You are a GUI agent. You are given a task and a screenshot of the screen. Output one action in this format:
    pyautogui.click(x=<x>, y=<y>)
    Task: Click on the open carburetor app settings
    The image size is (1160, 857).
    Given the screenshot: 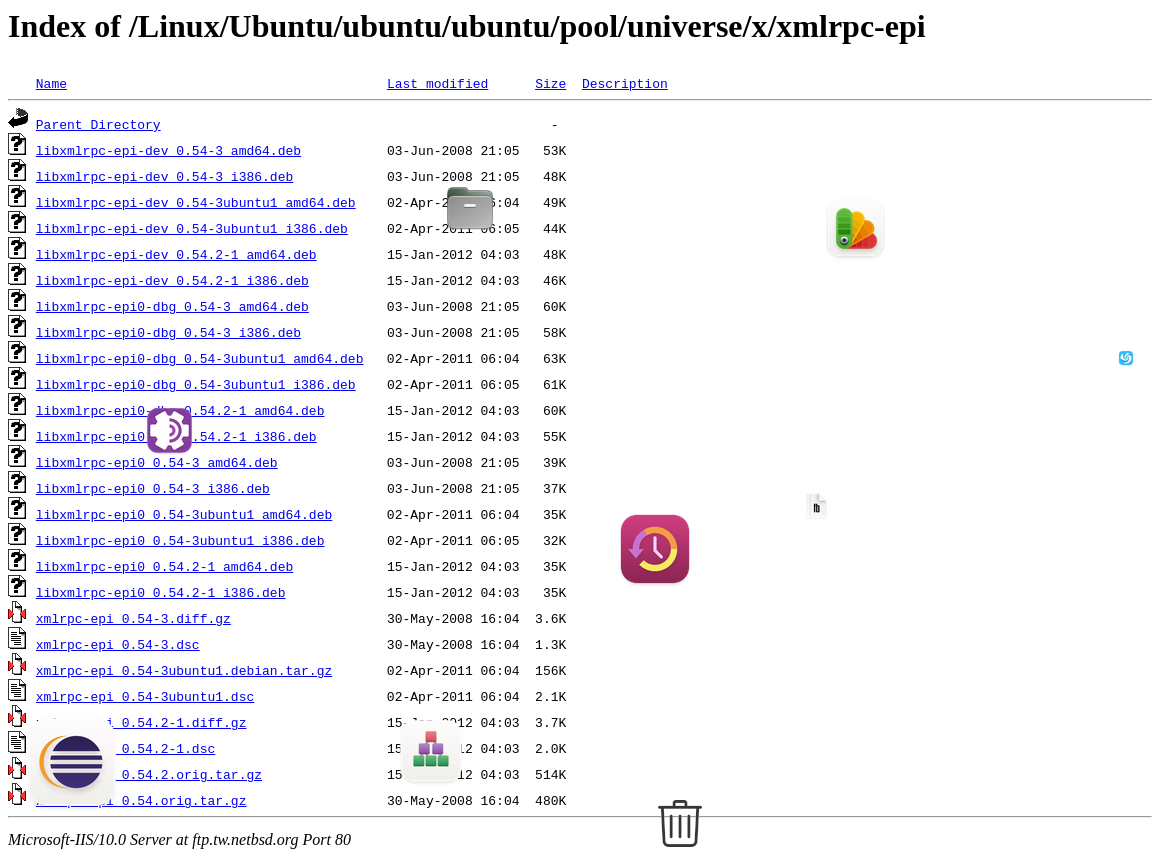 What is the action you would take?
    pyautogui.click(x=169, y=430)
    